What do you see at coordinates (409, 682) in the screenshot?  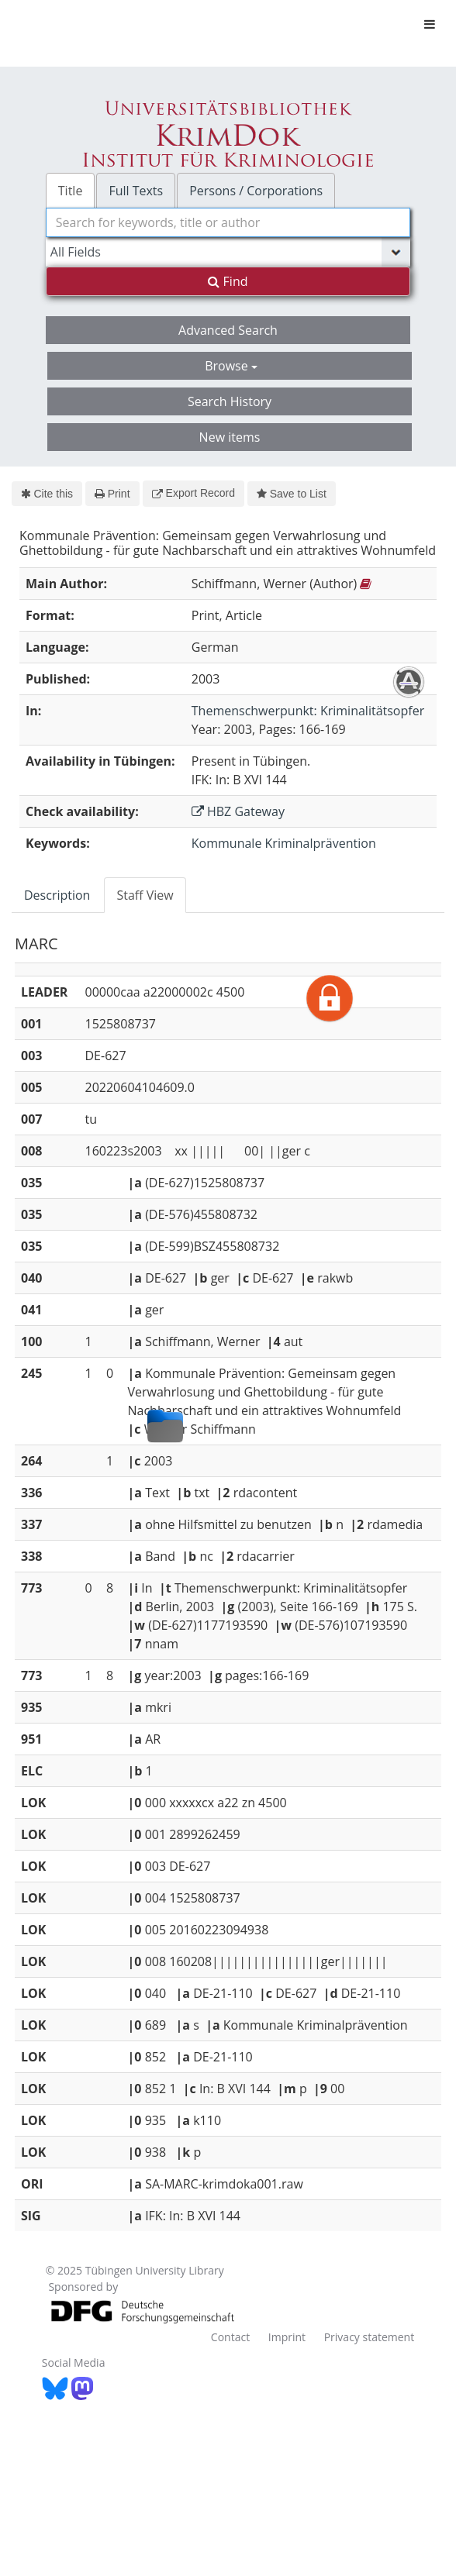 I see `check for system software updates` at bounding box center [409, 682].